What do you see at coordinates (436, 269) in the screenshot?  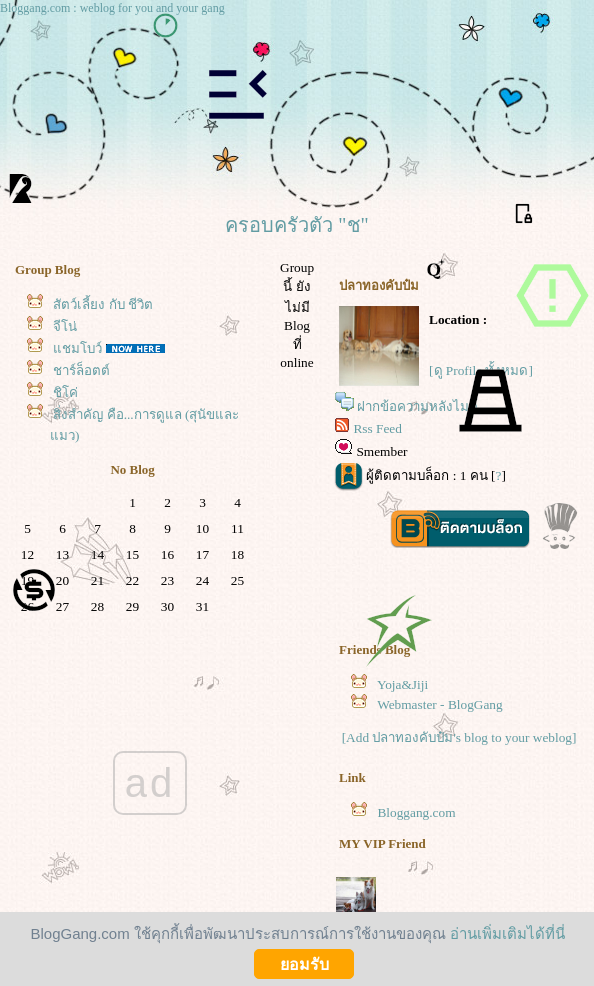 I see `open qwant search engine` at bounding box center [436, 269].